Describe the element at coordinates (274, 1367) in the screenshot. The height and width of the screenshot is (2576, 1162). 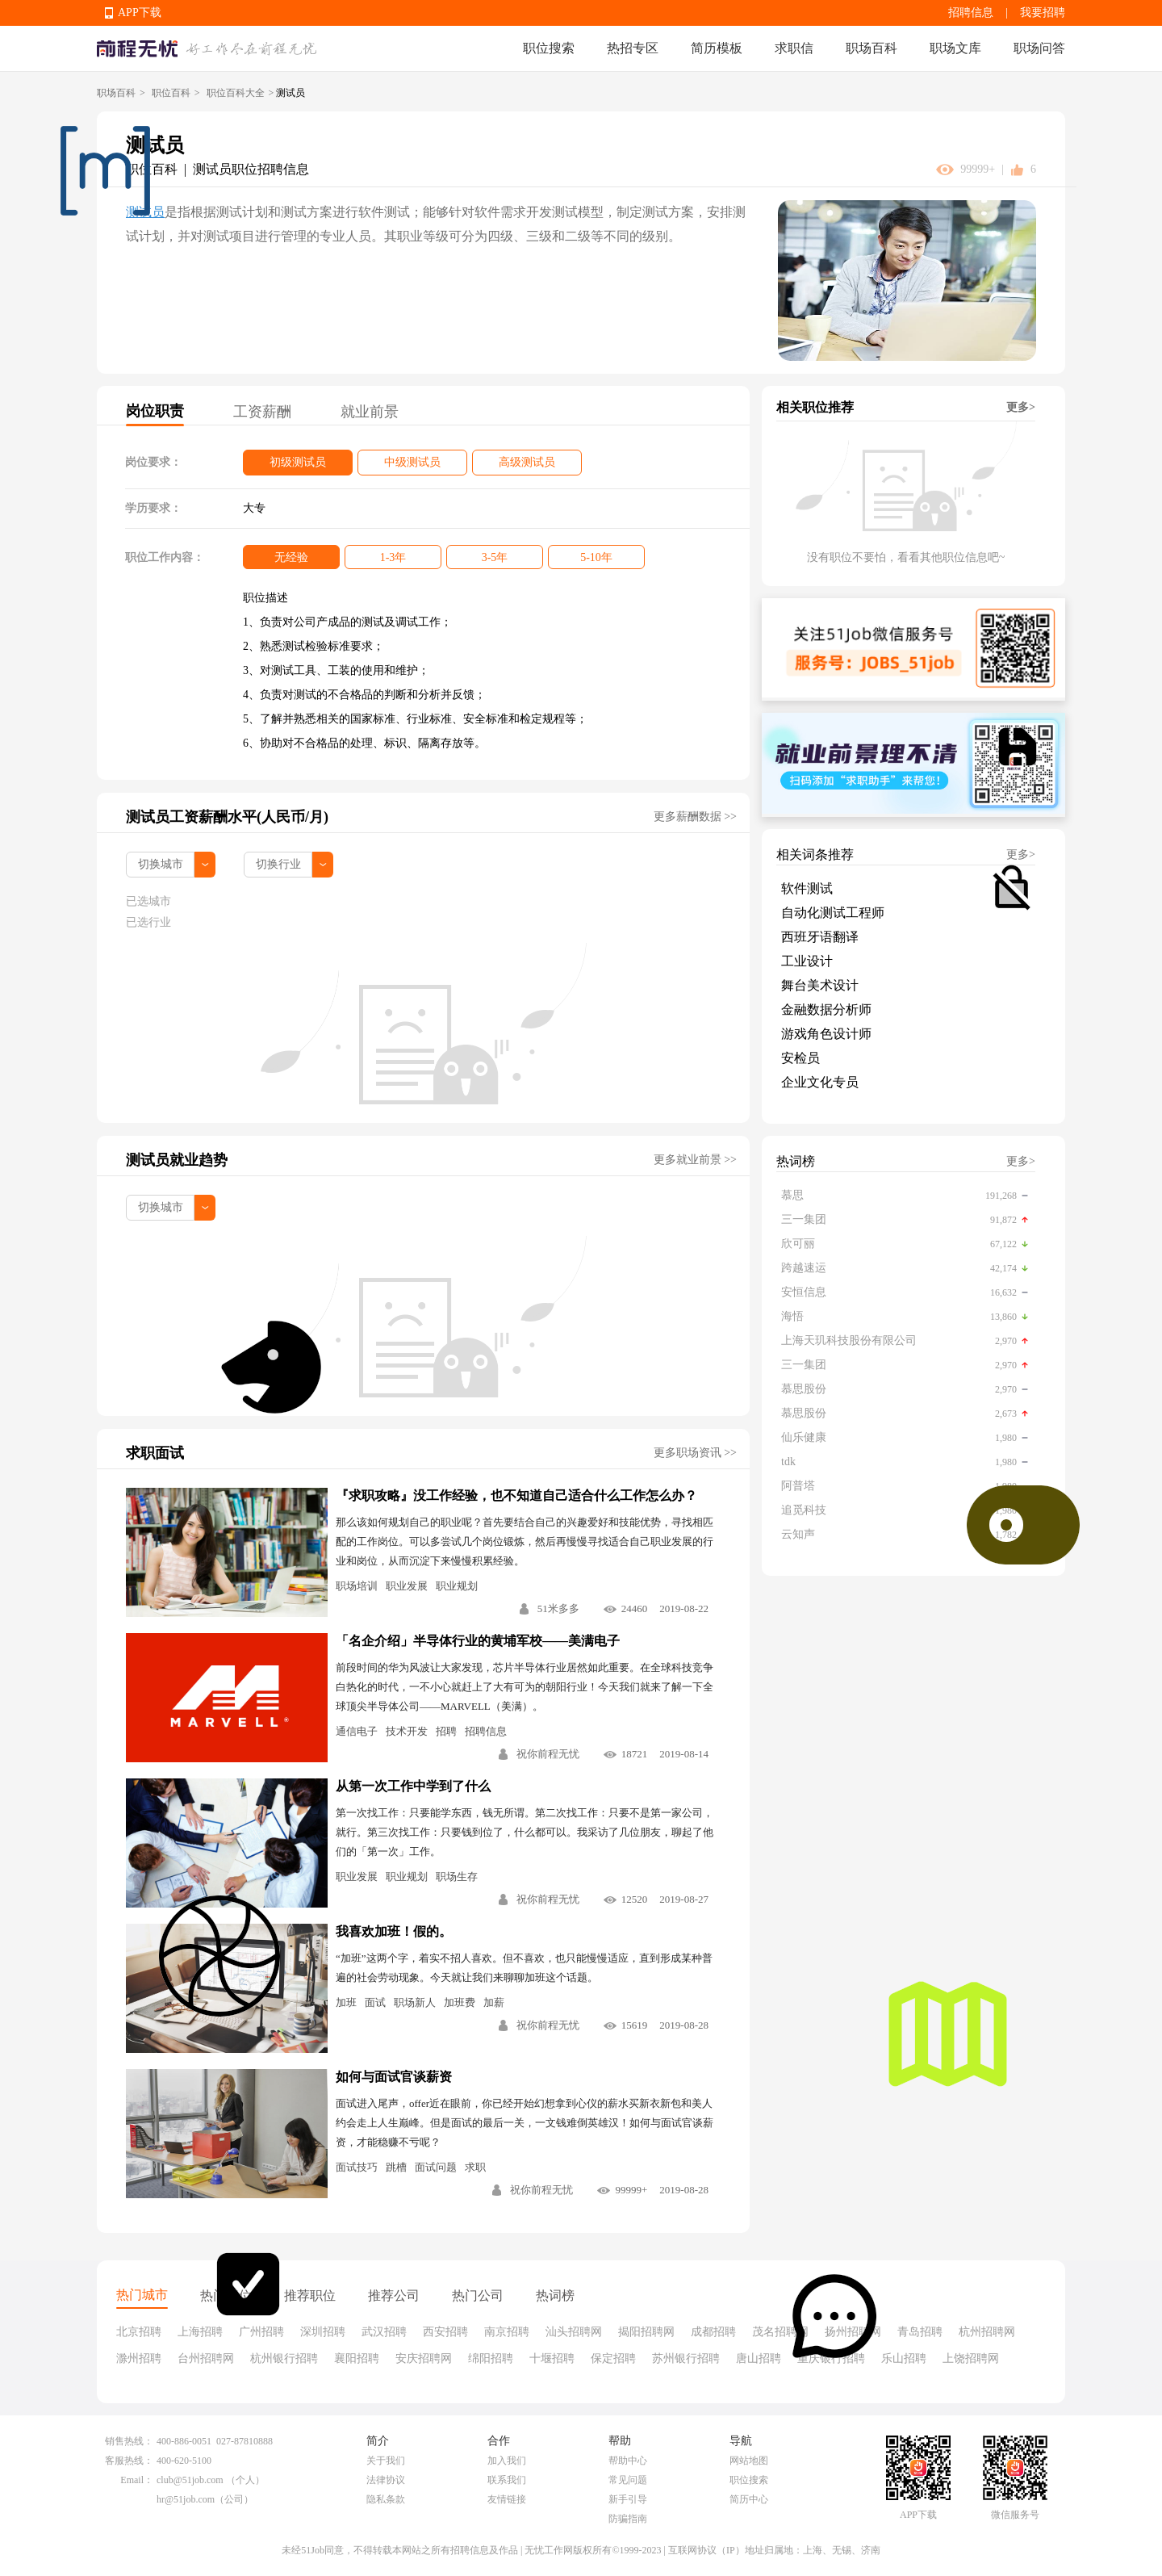
I see `access equestrian or horse-related features` at that location.